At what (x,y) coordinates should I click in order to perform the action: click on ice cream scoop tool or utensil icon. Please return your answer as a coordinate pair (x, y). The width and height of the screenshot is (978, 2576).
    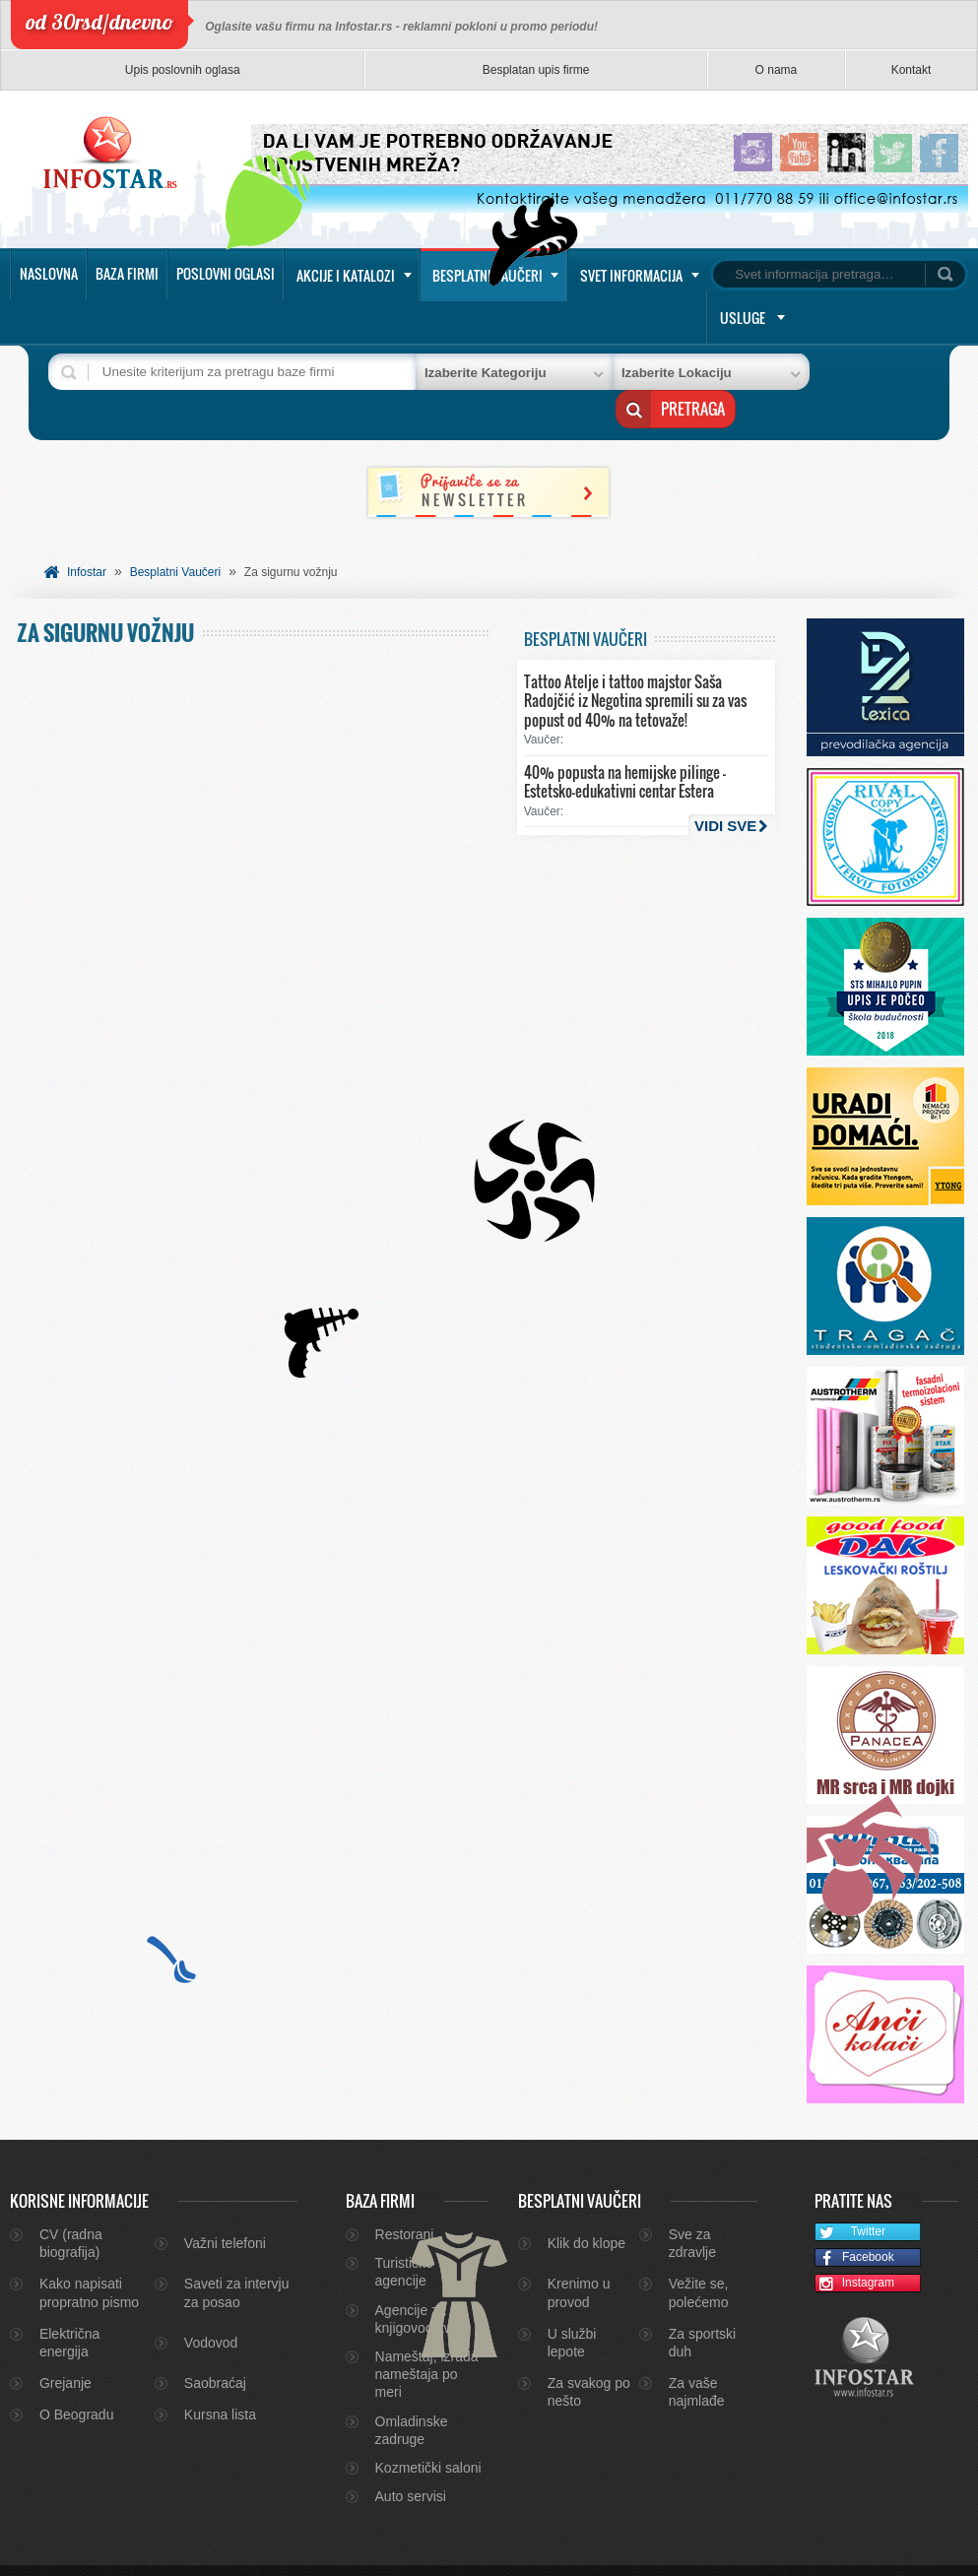
    Looking at the image, I should click on (171, 1960).